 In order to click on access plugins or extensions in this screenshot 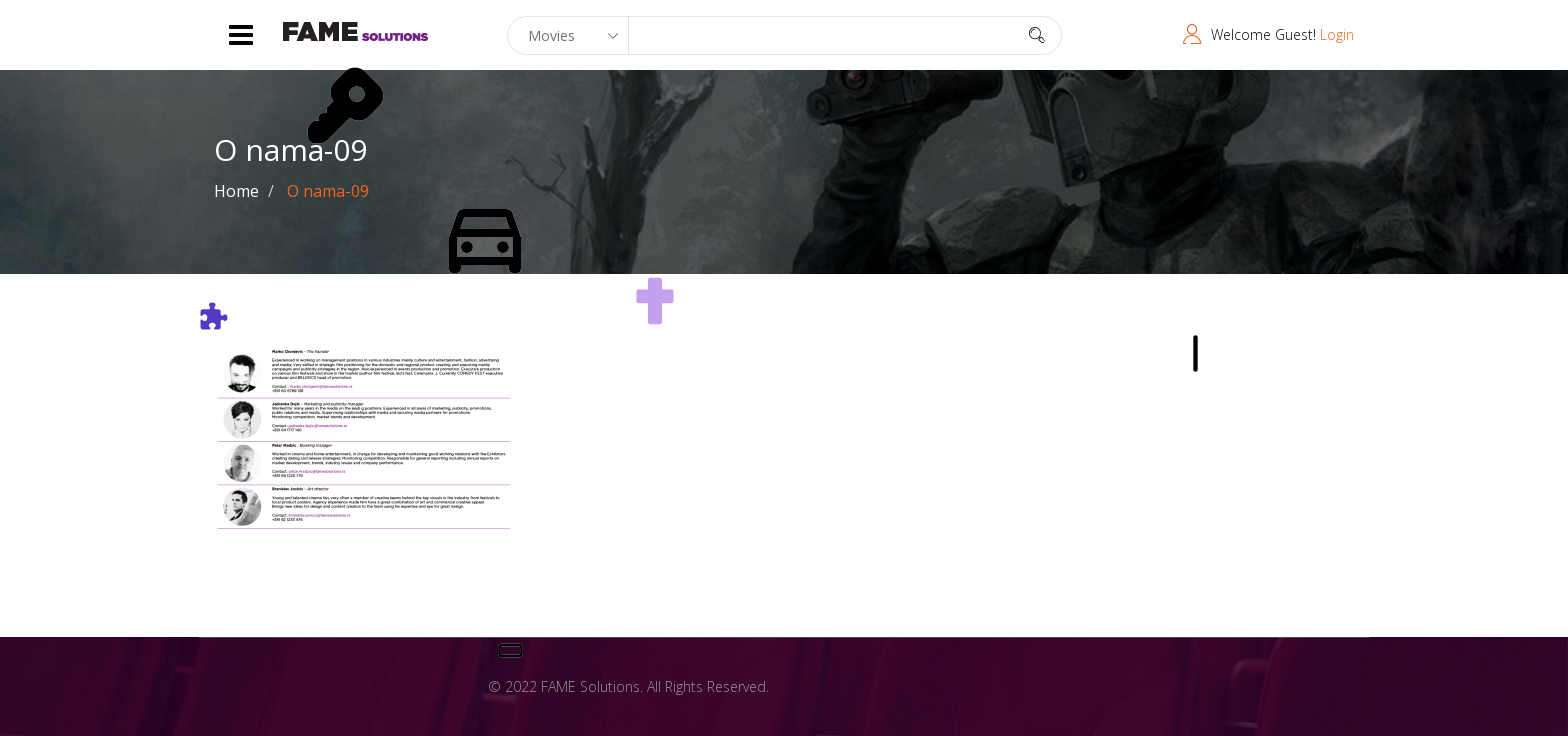, I will do `click(214, 316)`.